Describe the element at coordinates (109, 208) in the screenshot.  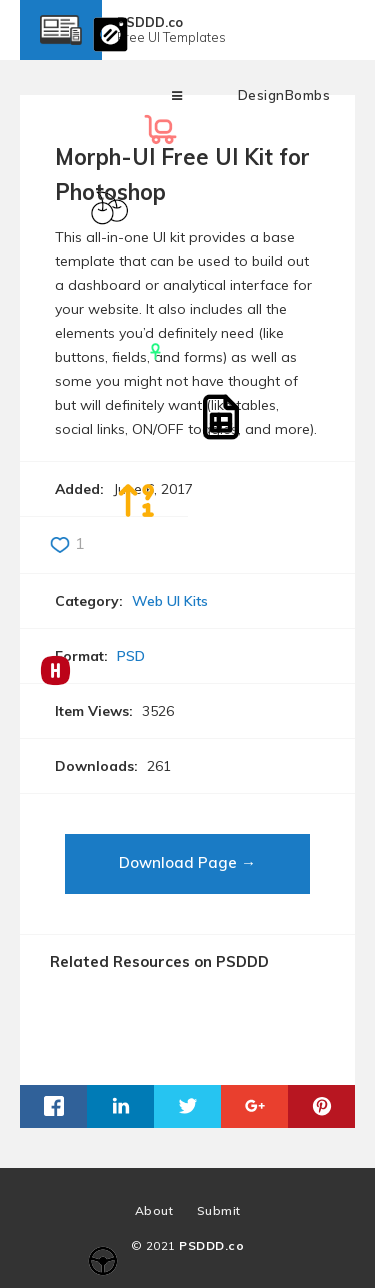
I see `indicates fruit or produce category` at that location.